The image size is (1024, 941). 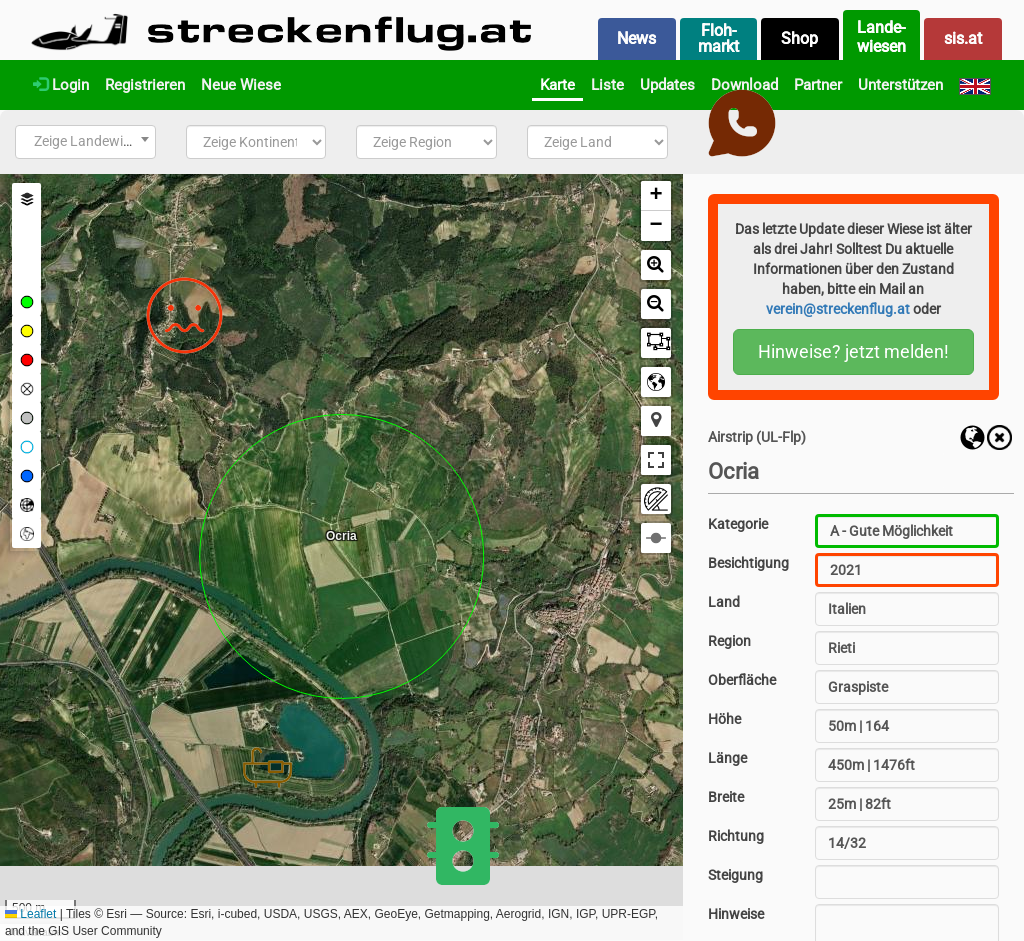 I want to click on indicates an error or something went wrong, so click(x=184, y=315).